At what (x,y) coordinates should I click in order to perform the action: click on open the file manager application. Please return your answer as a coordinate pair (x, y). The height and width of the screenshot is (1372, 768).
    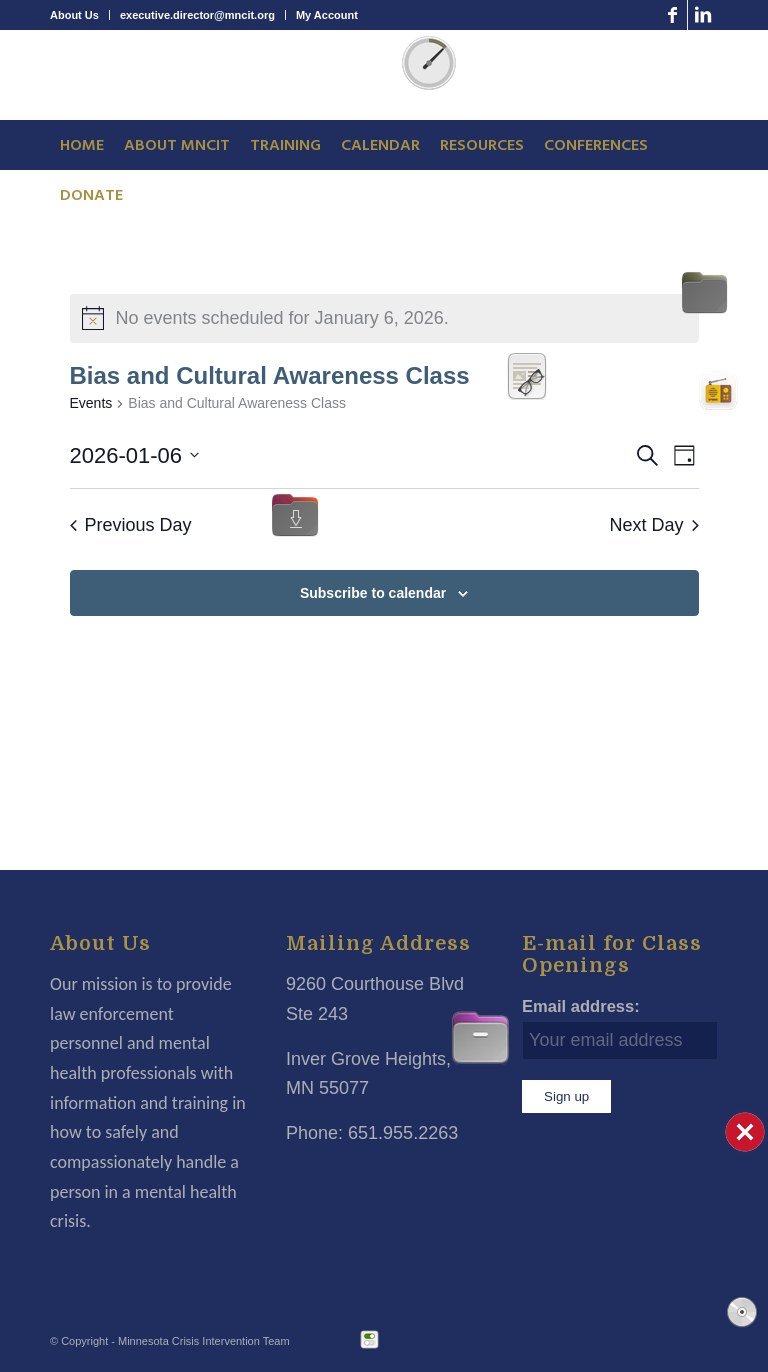
    Looking at the image, I should click on (480, 1037).